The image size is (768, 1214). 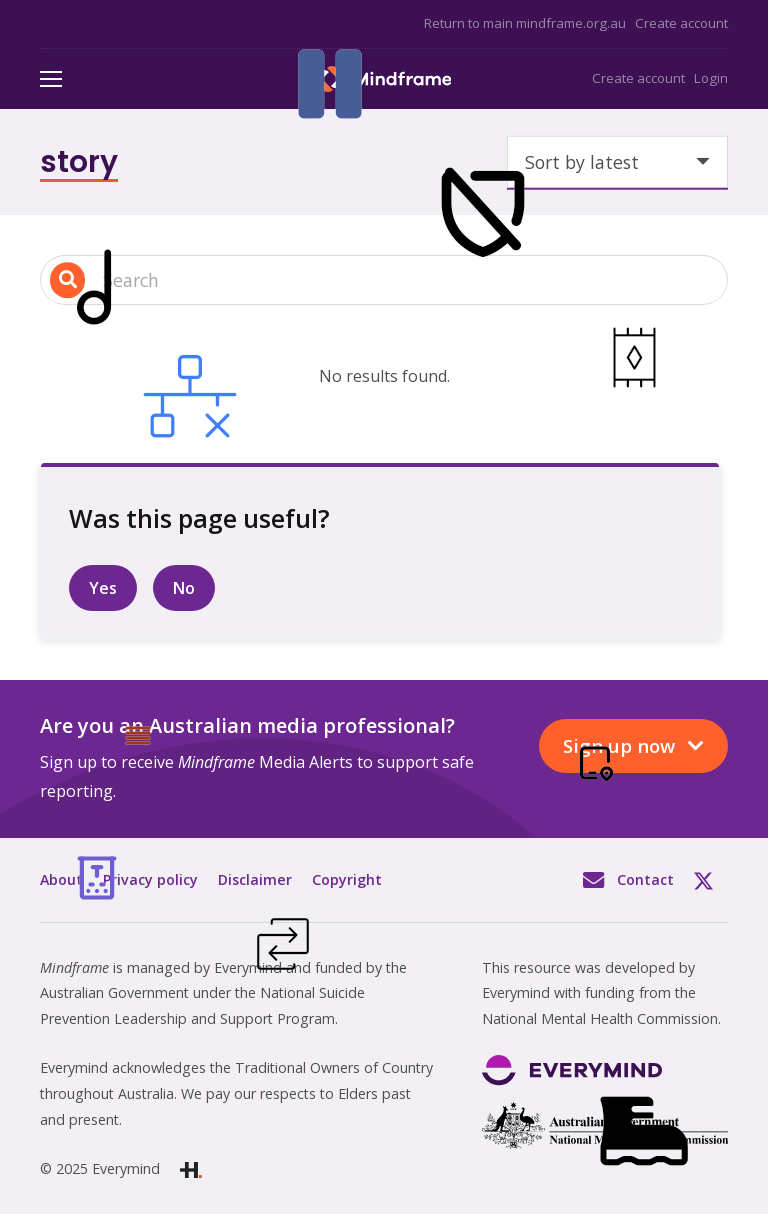 What do you see at coordinates (190, 398) in the screenshot?
I see `network connection failed or unavailable` at bounding box center [190, 398].